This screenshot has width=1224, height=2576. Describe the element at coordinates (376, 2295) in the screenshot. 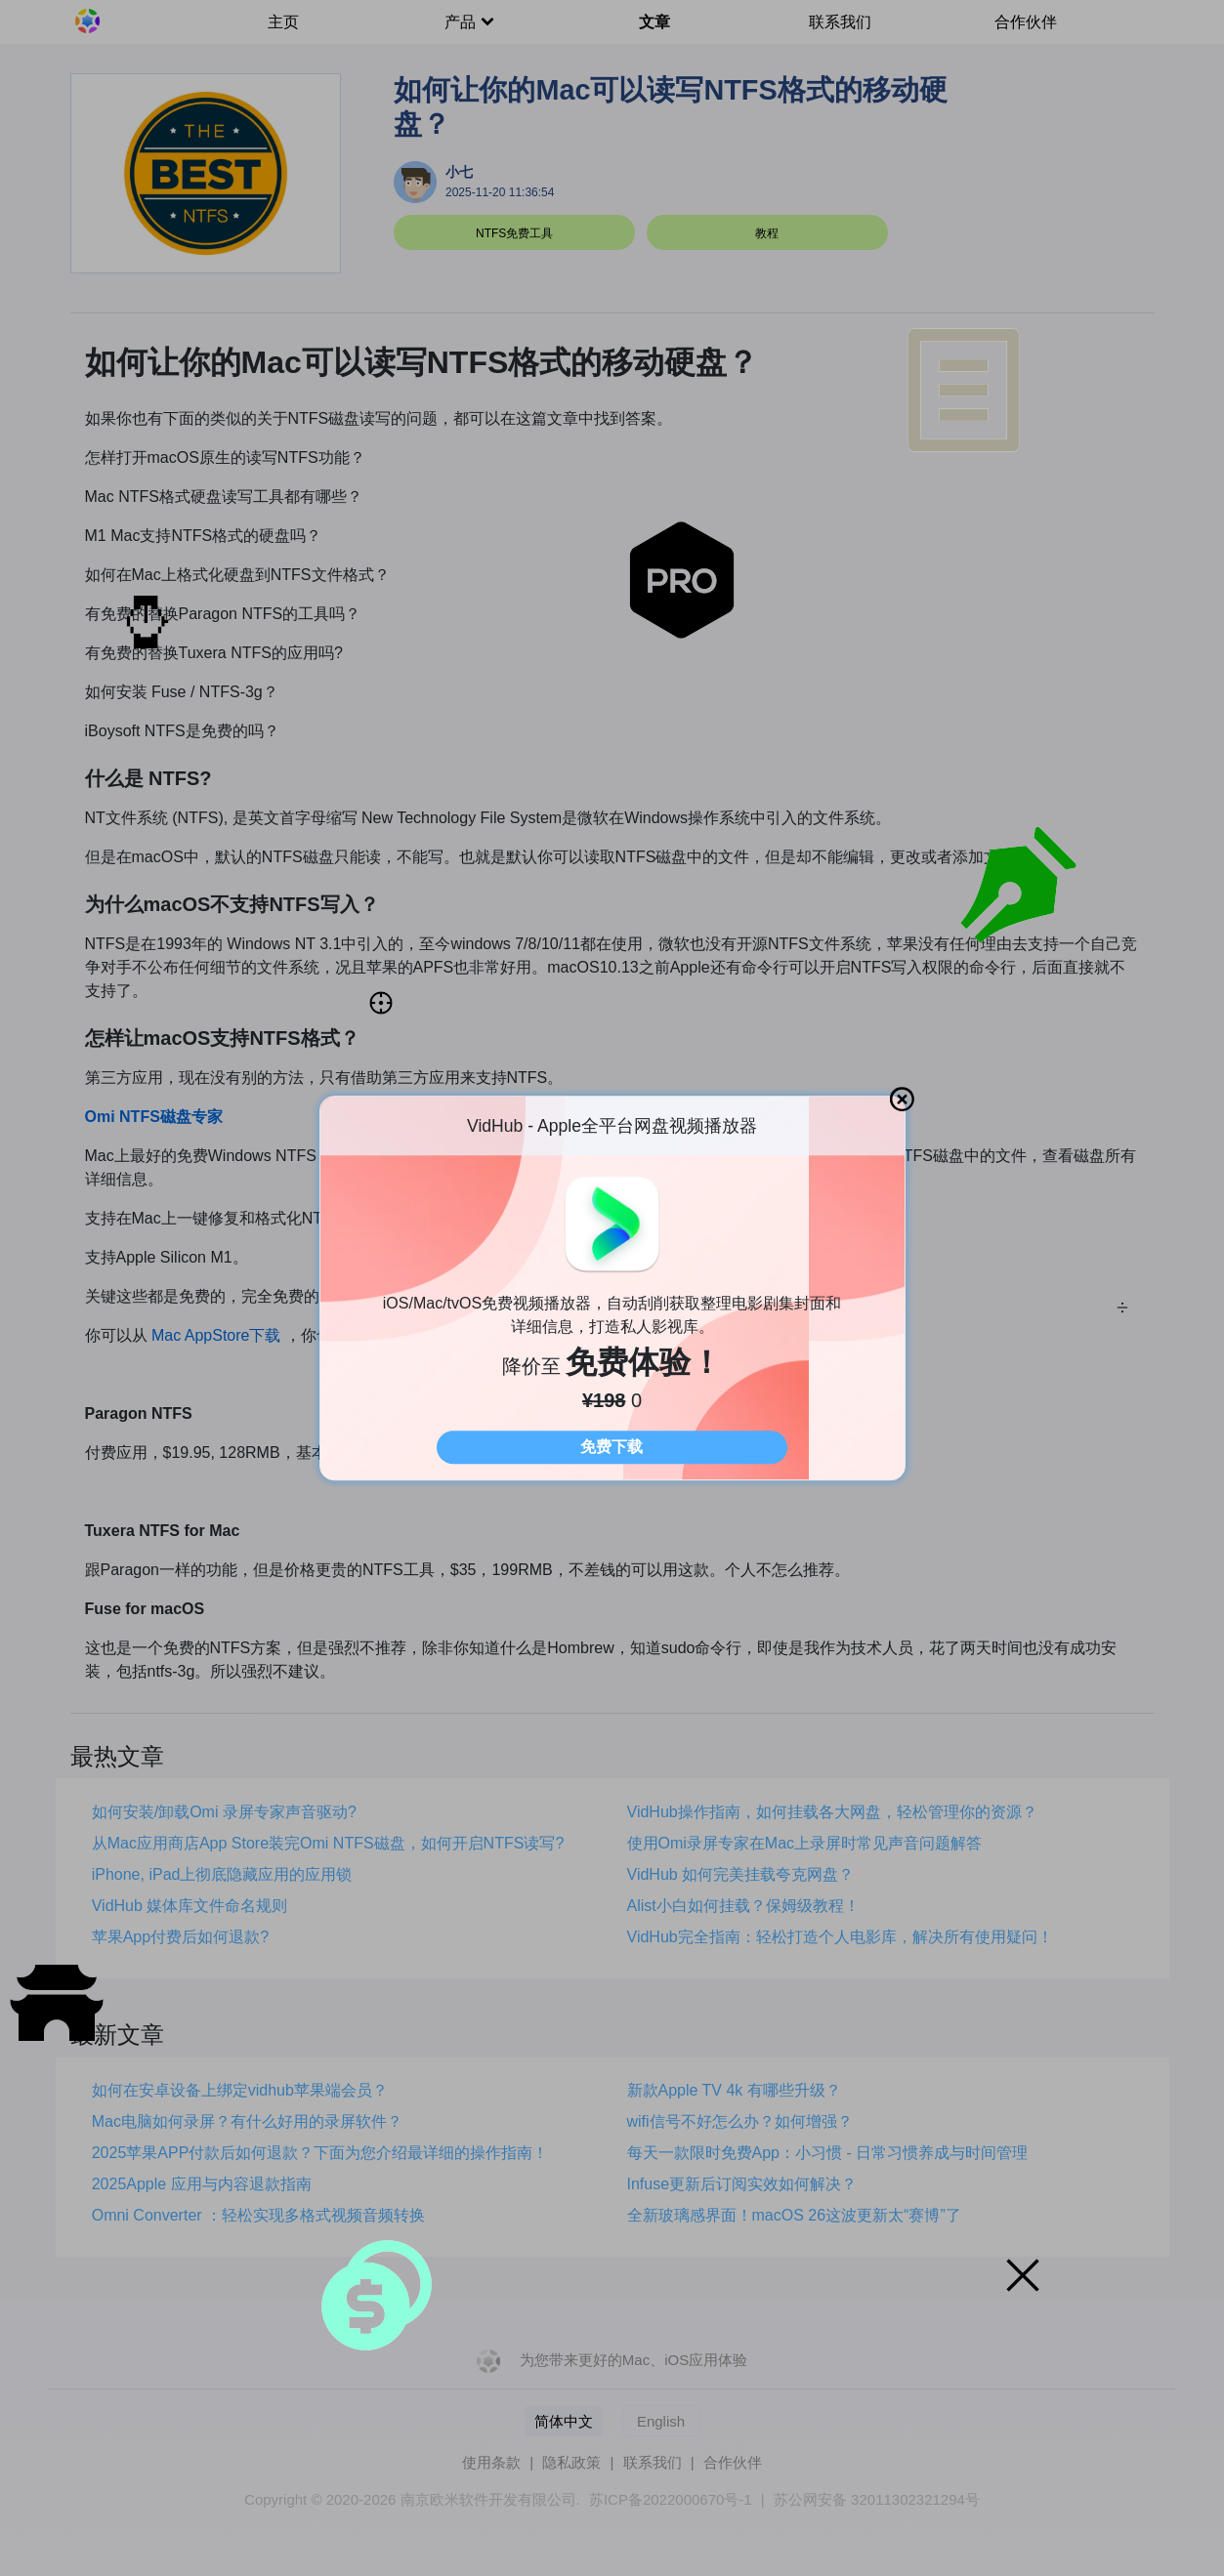

I see `view your coin balance or currency` at that location.